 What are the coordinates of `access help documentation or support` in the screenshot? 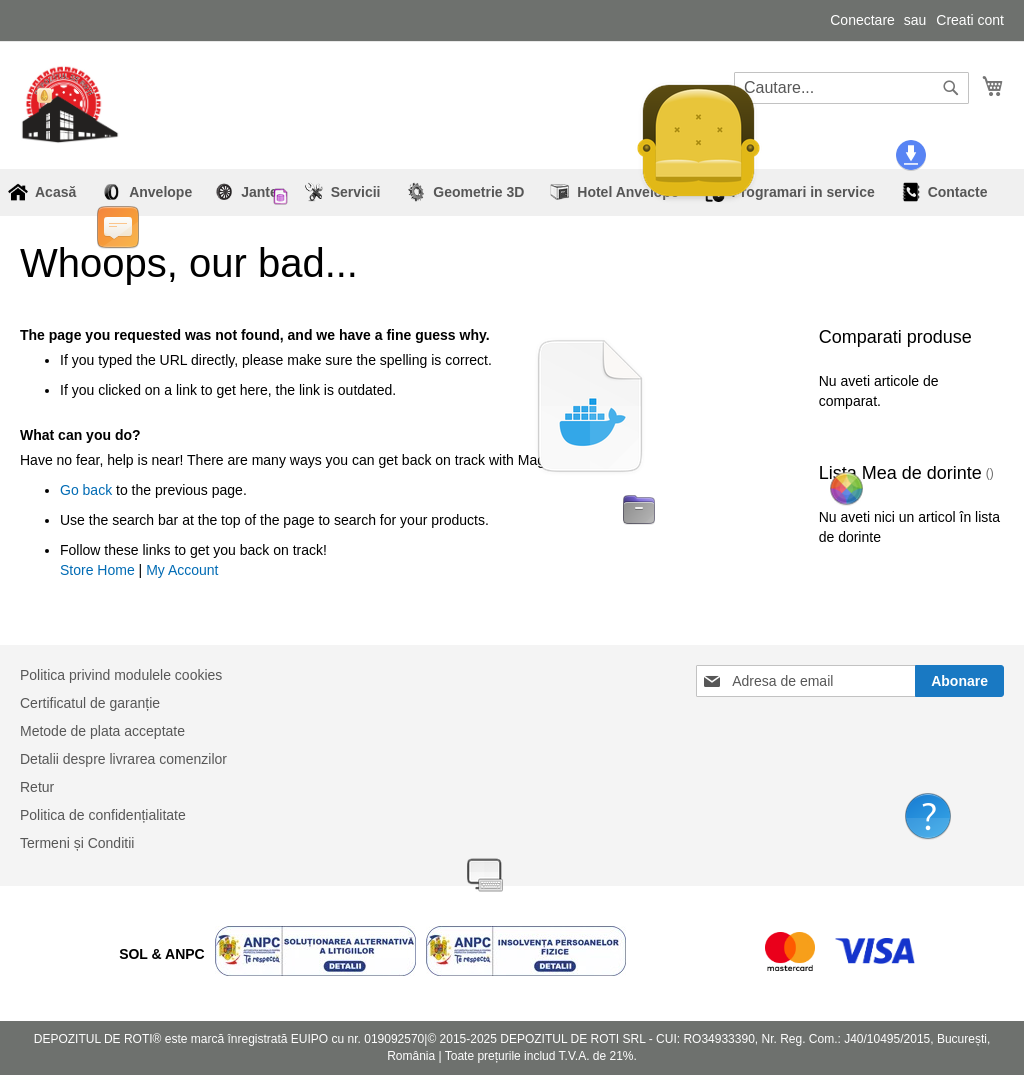 It's located at (928, 816).